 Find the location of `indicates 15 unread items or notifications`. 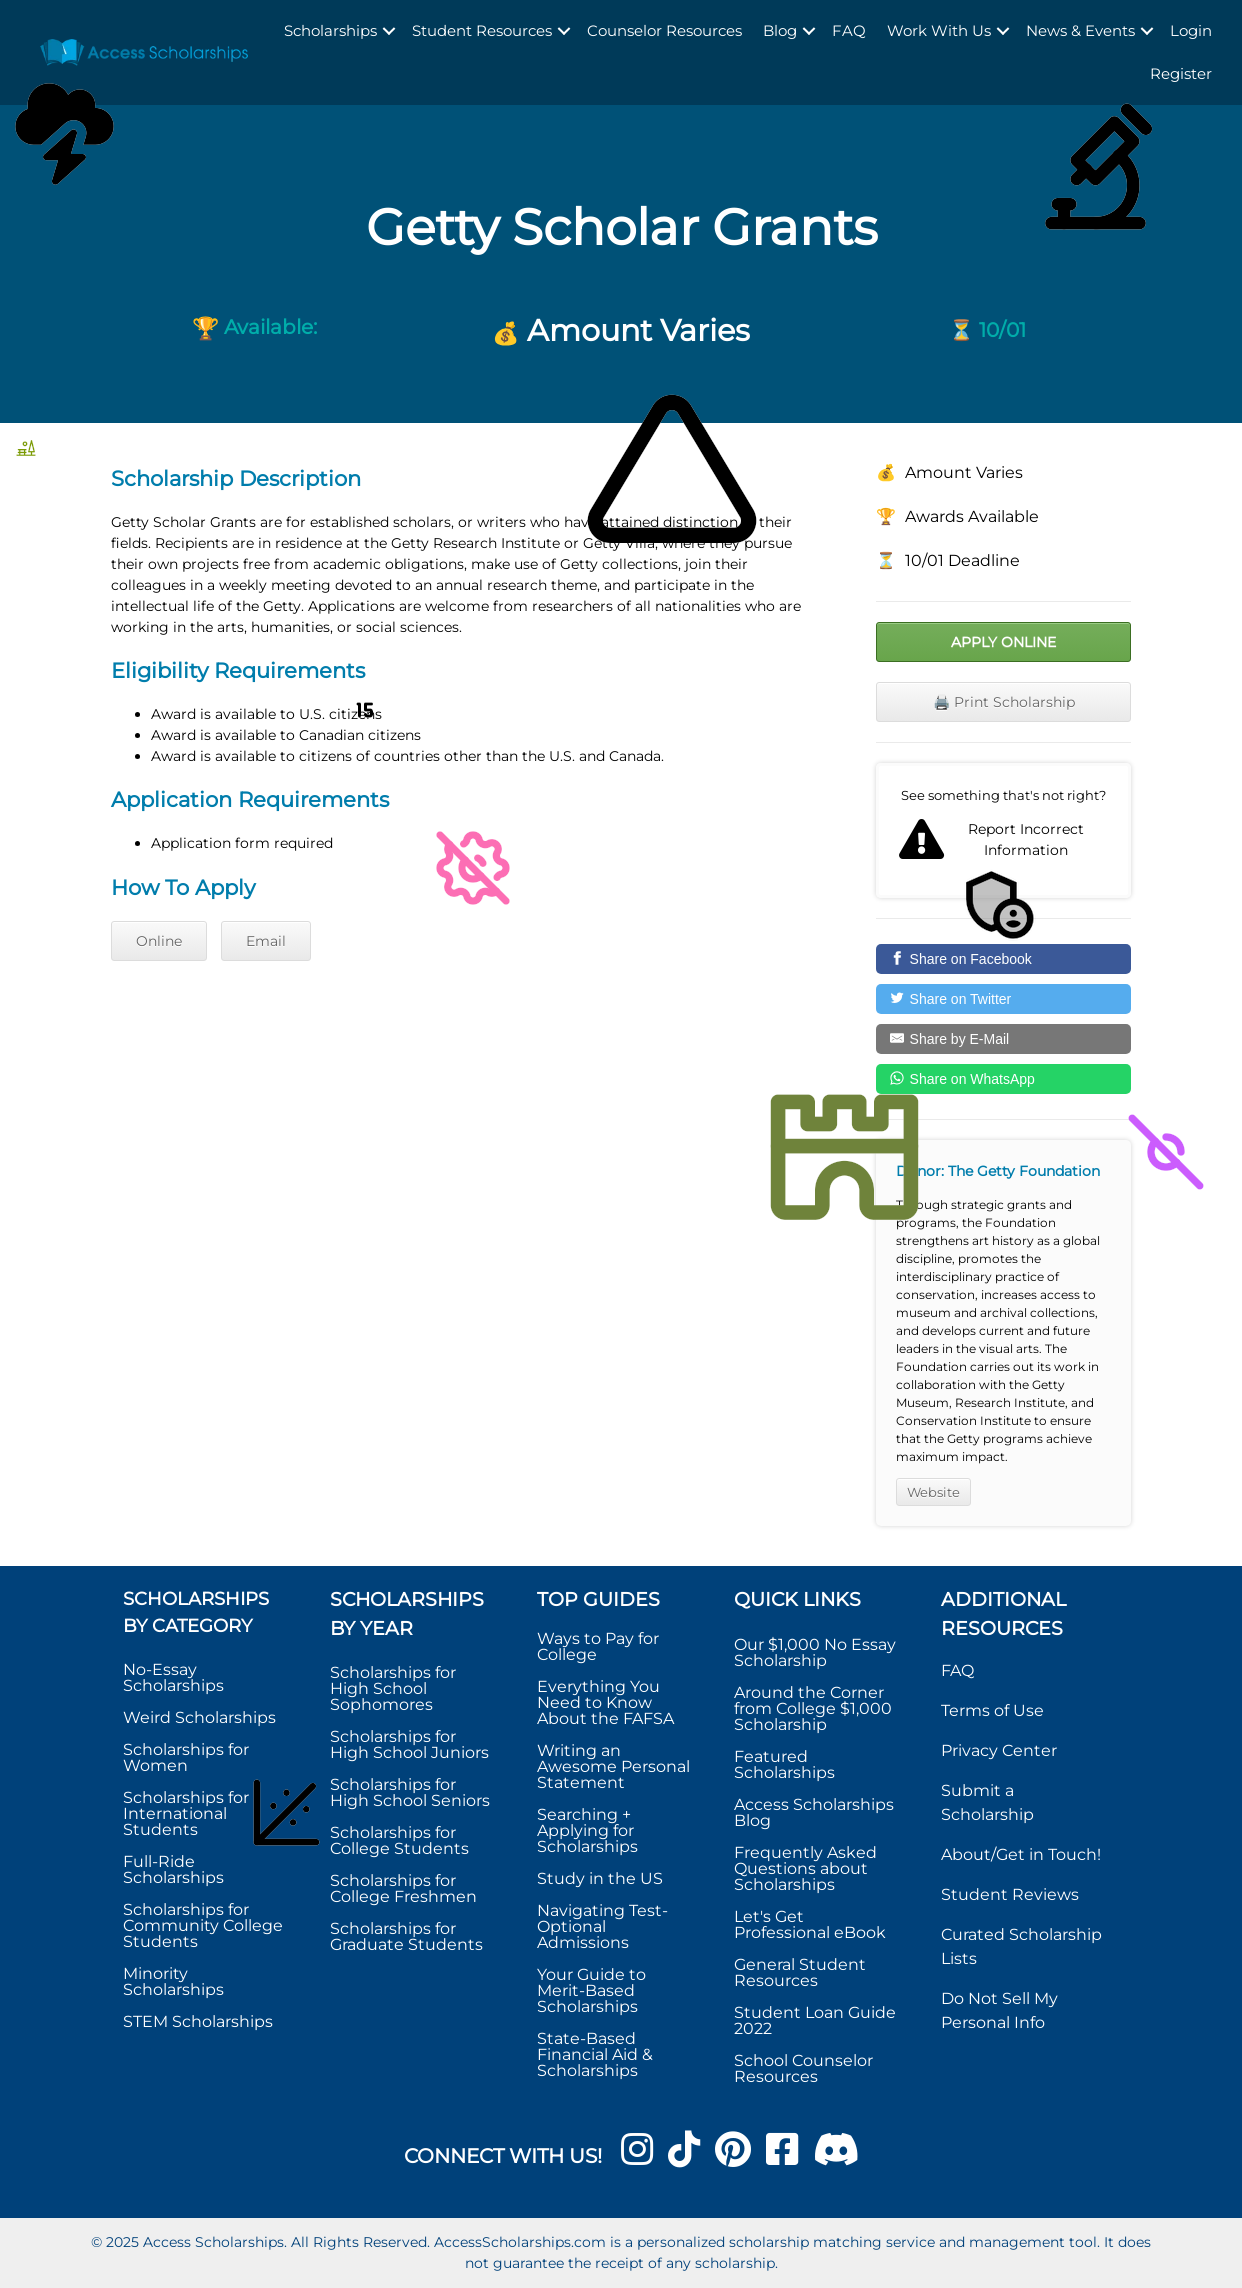

indicates 15 unread items or notifications is located at coordinates (364, 710).